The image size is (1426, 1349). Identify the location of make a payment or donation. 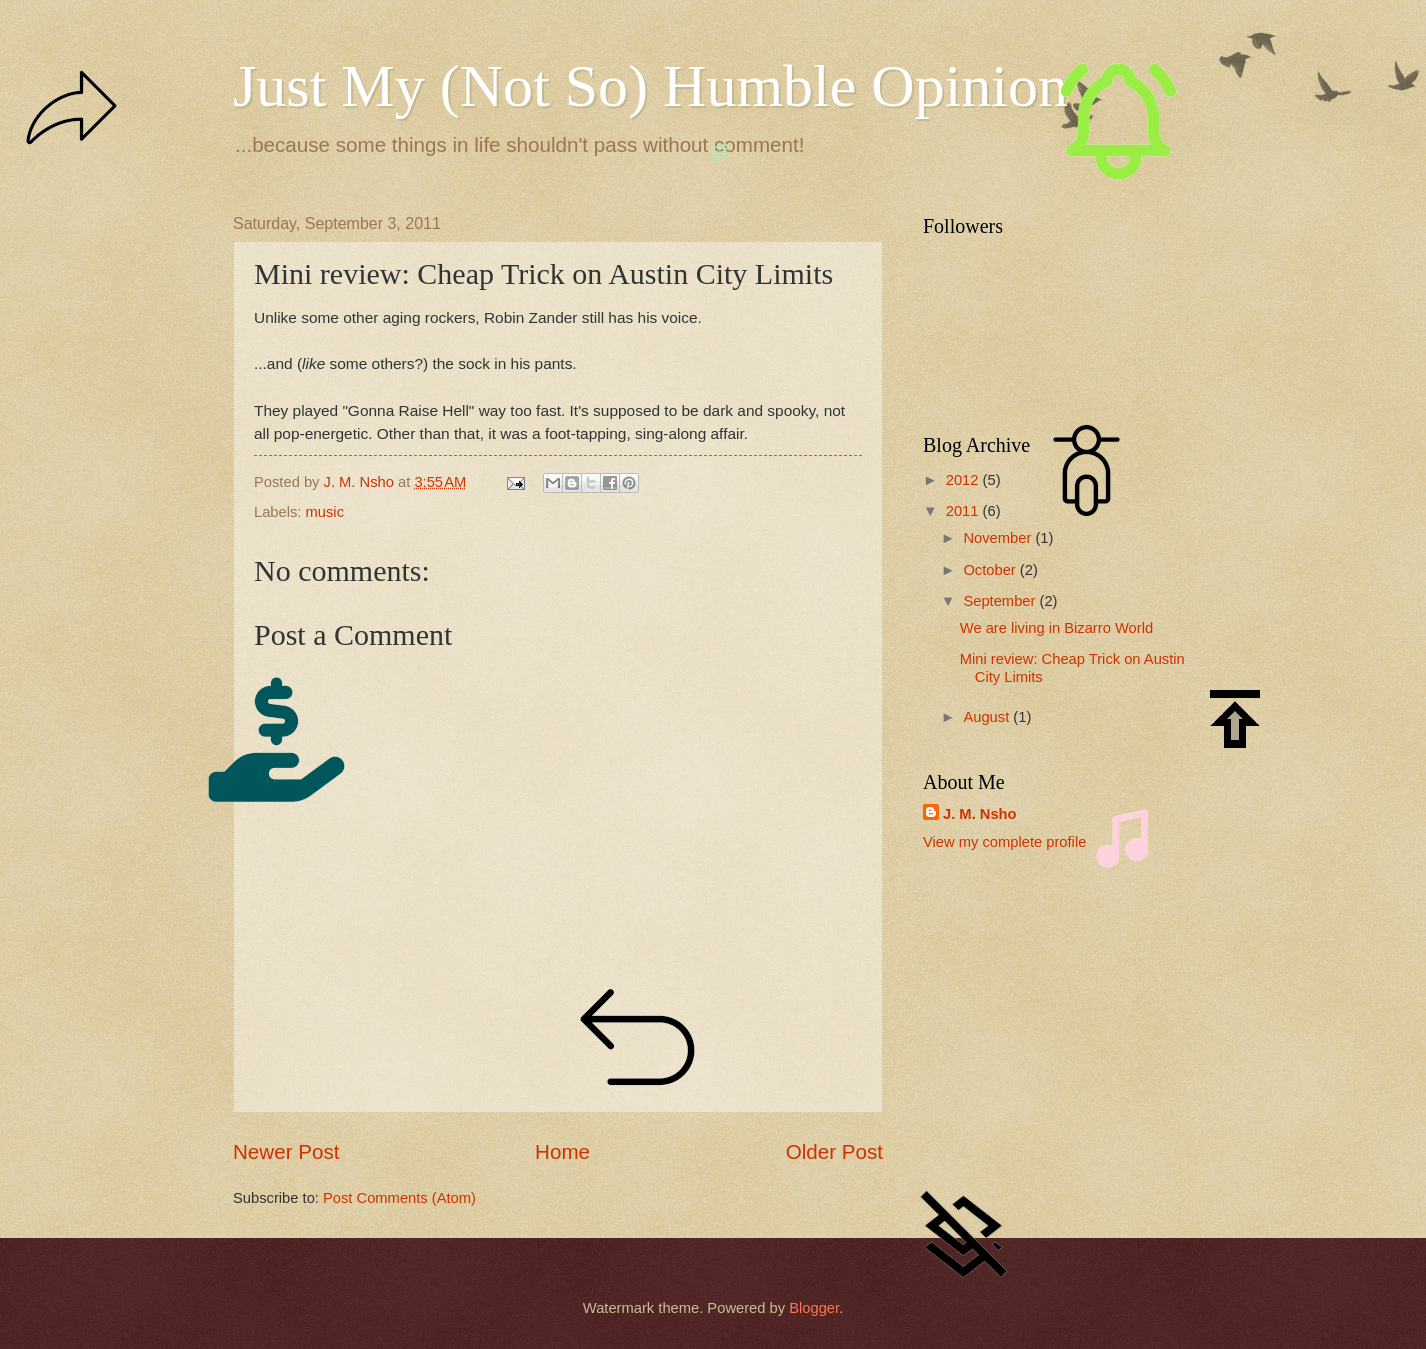
(276, 741).